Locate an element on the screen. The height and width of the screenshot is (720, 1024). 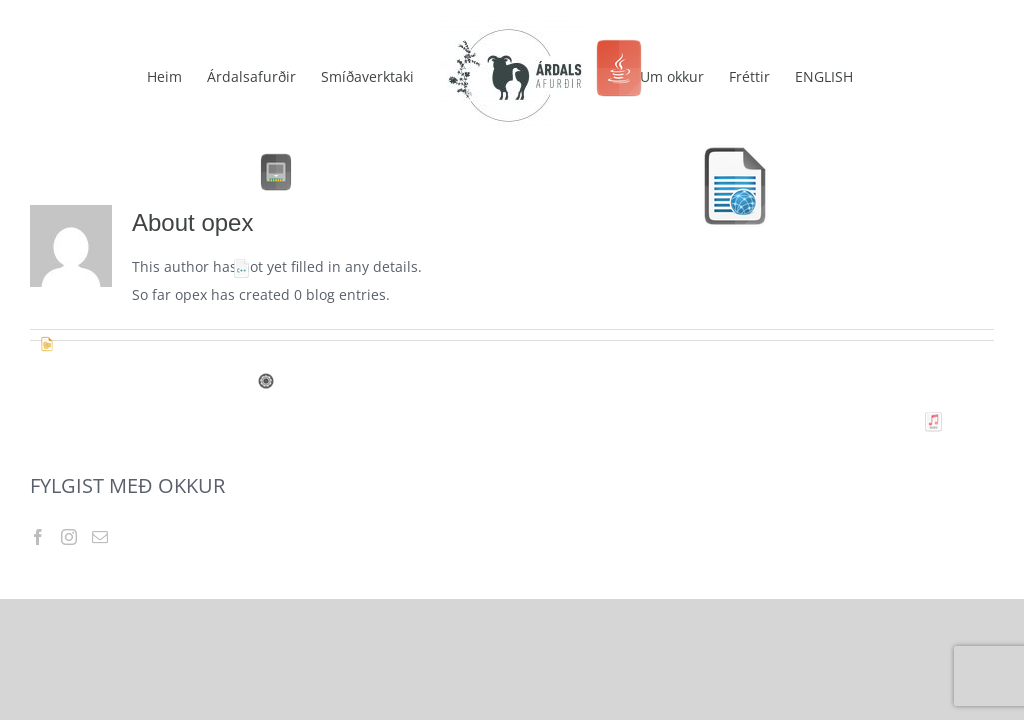
a wav audio file is located at coordinates (933, 421).